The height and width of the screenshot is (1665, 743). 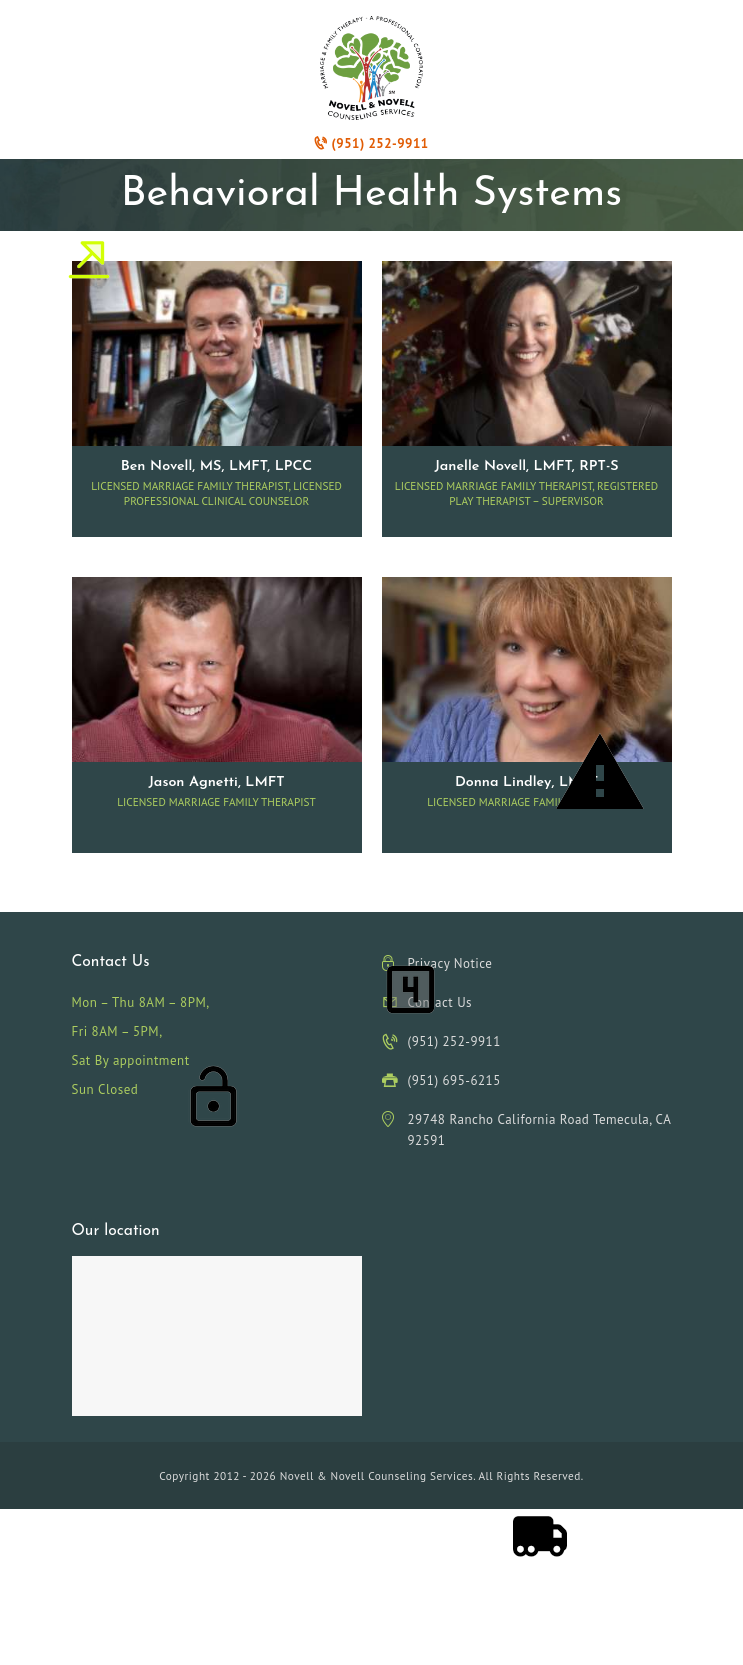 I want to click on select image filter or effect number 4, so click(x=410, y=989).